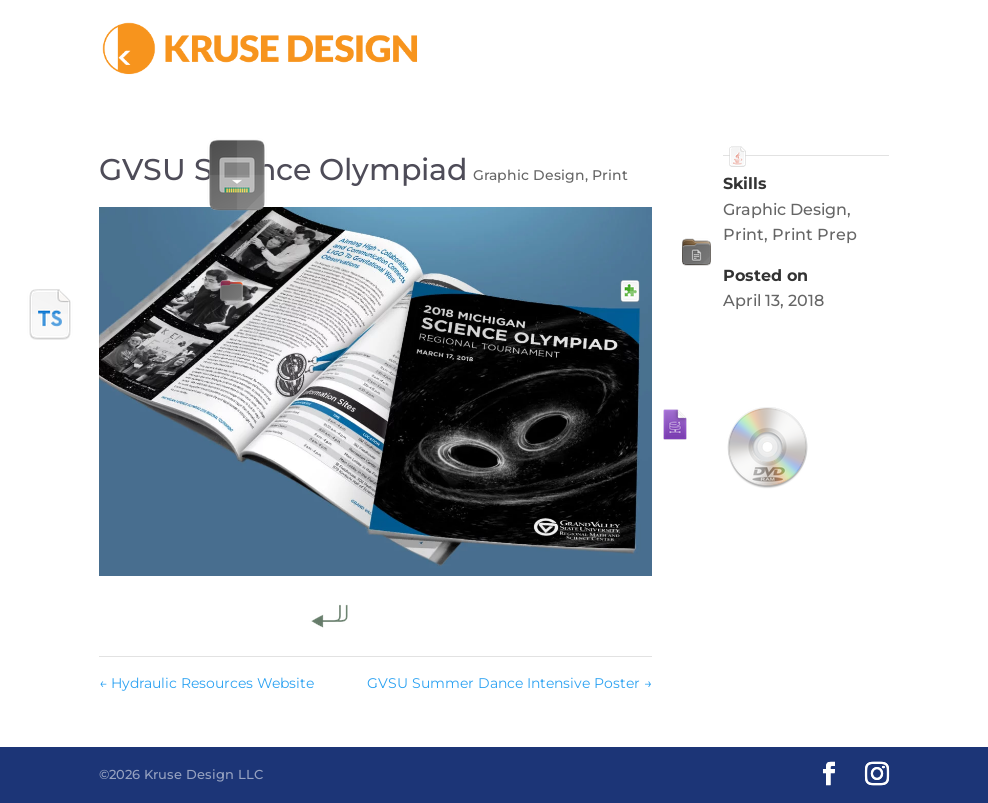  I want to click on kexi database project shortcut file, so click(675, 425).